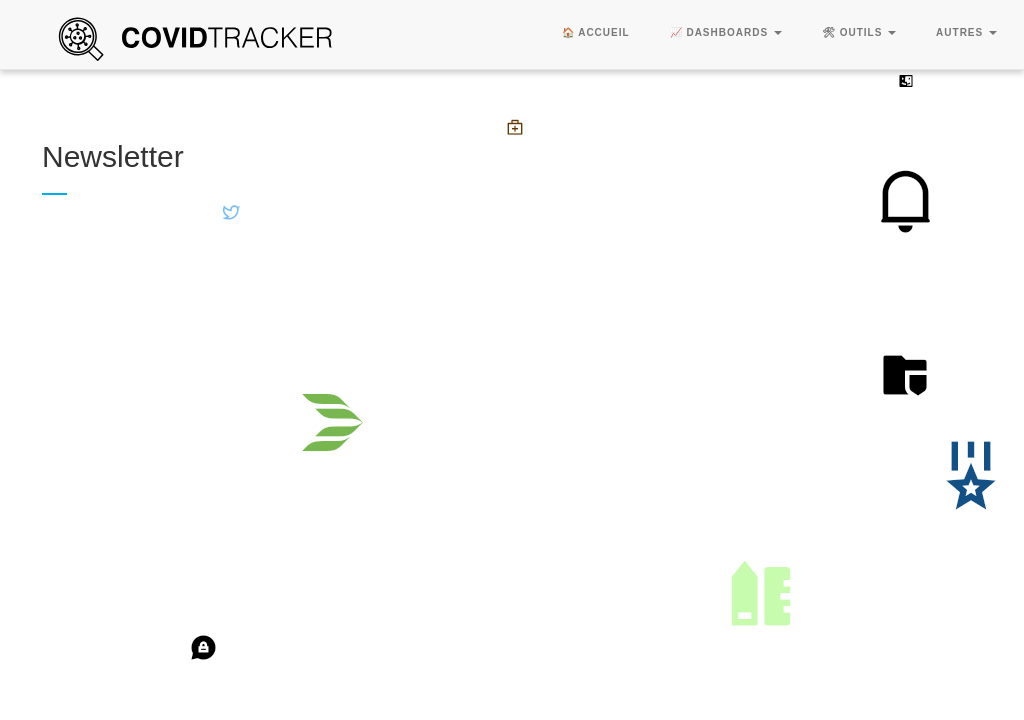 Image resolution: width=1024 pixels, height=720 pixels. I want to click on open finder to browse files and folders, so click(906, 81).